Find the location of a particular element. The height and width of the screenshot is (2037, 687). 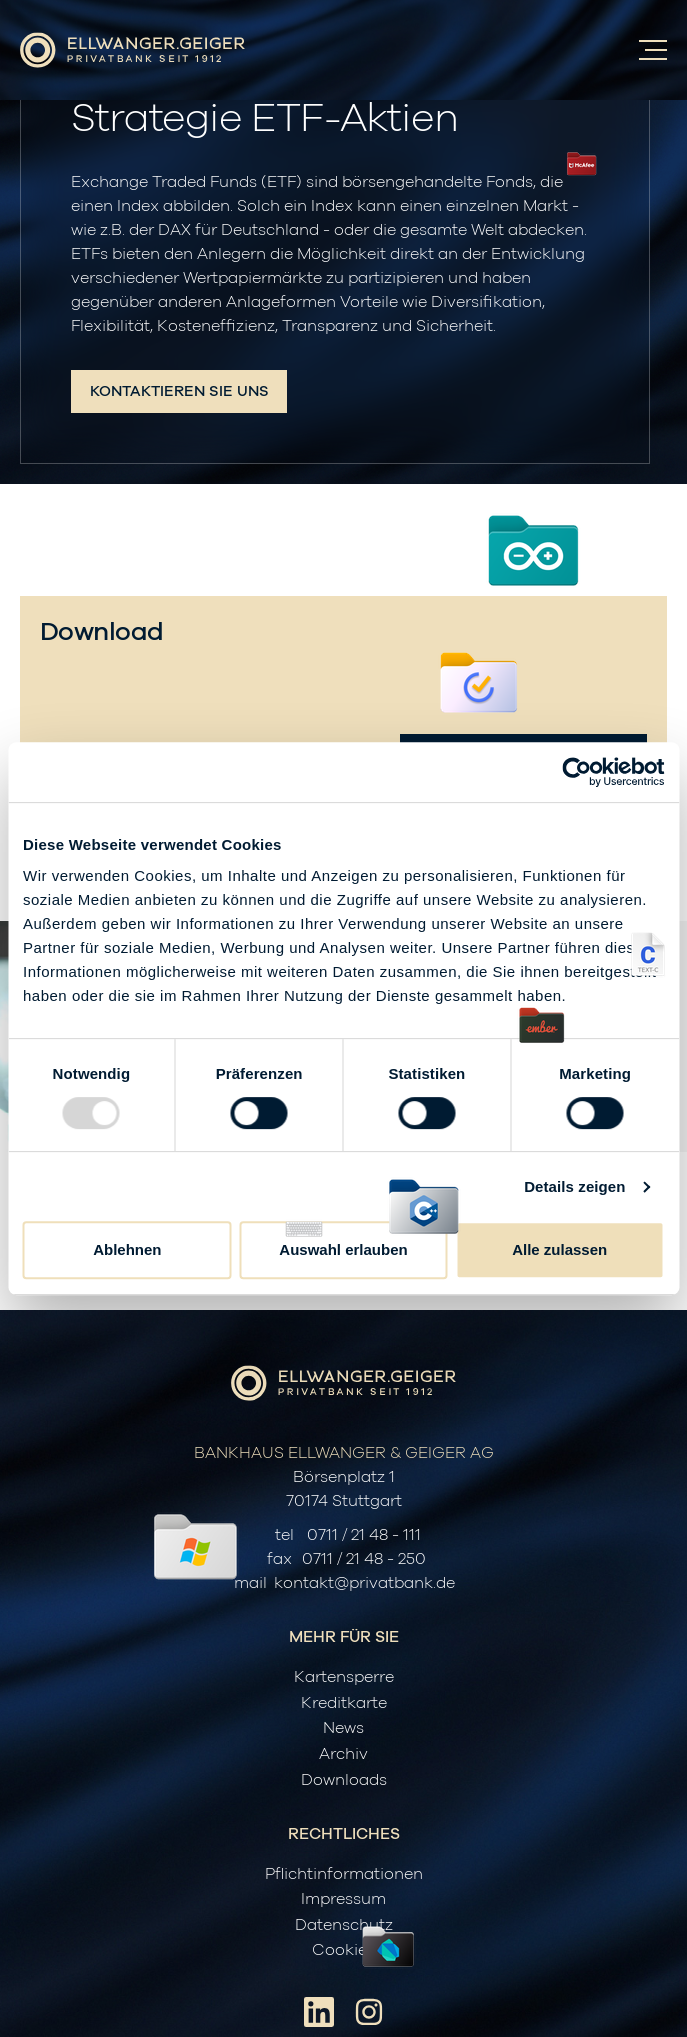

folder containing McAfee antivirus files is located at coordinates (581, 164).